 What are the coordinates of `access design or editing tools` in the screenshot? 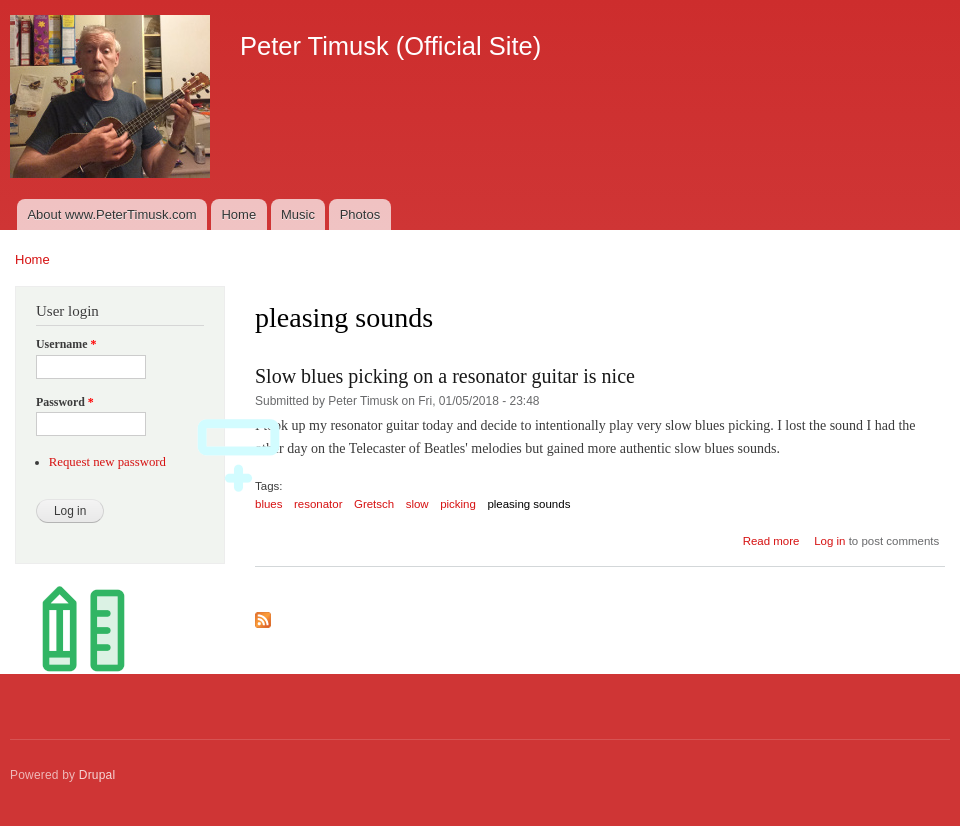 It's located at (83, 630).